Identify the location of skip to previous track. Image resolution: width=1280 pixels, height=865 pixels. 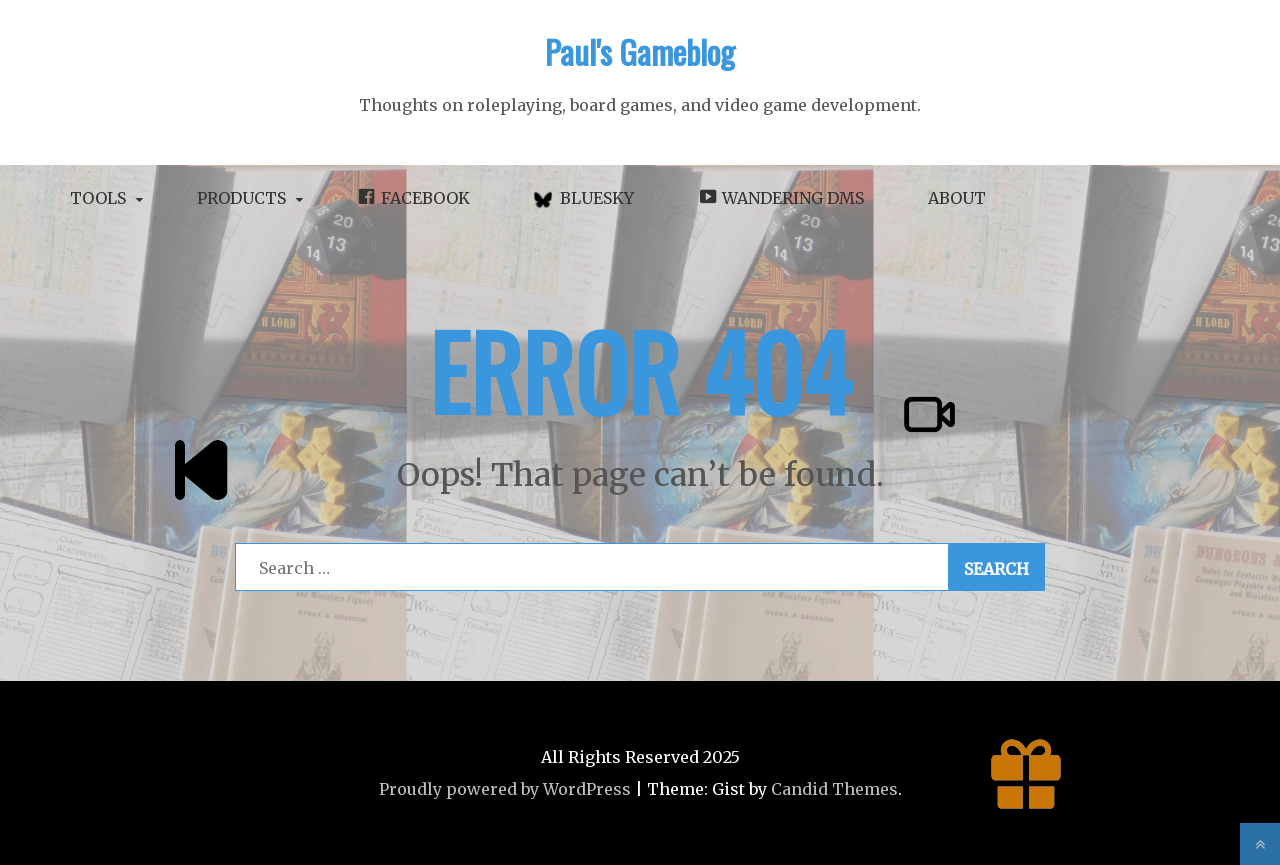
(200, 470).